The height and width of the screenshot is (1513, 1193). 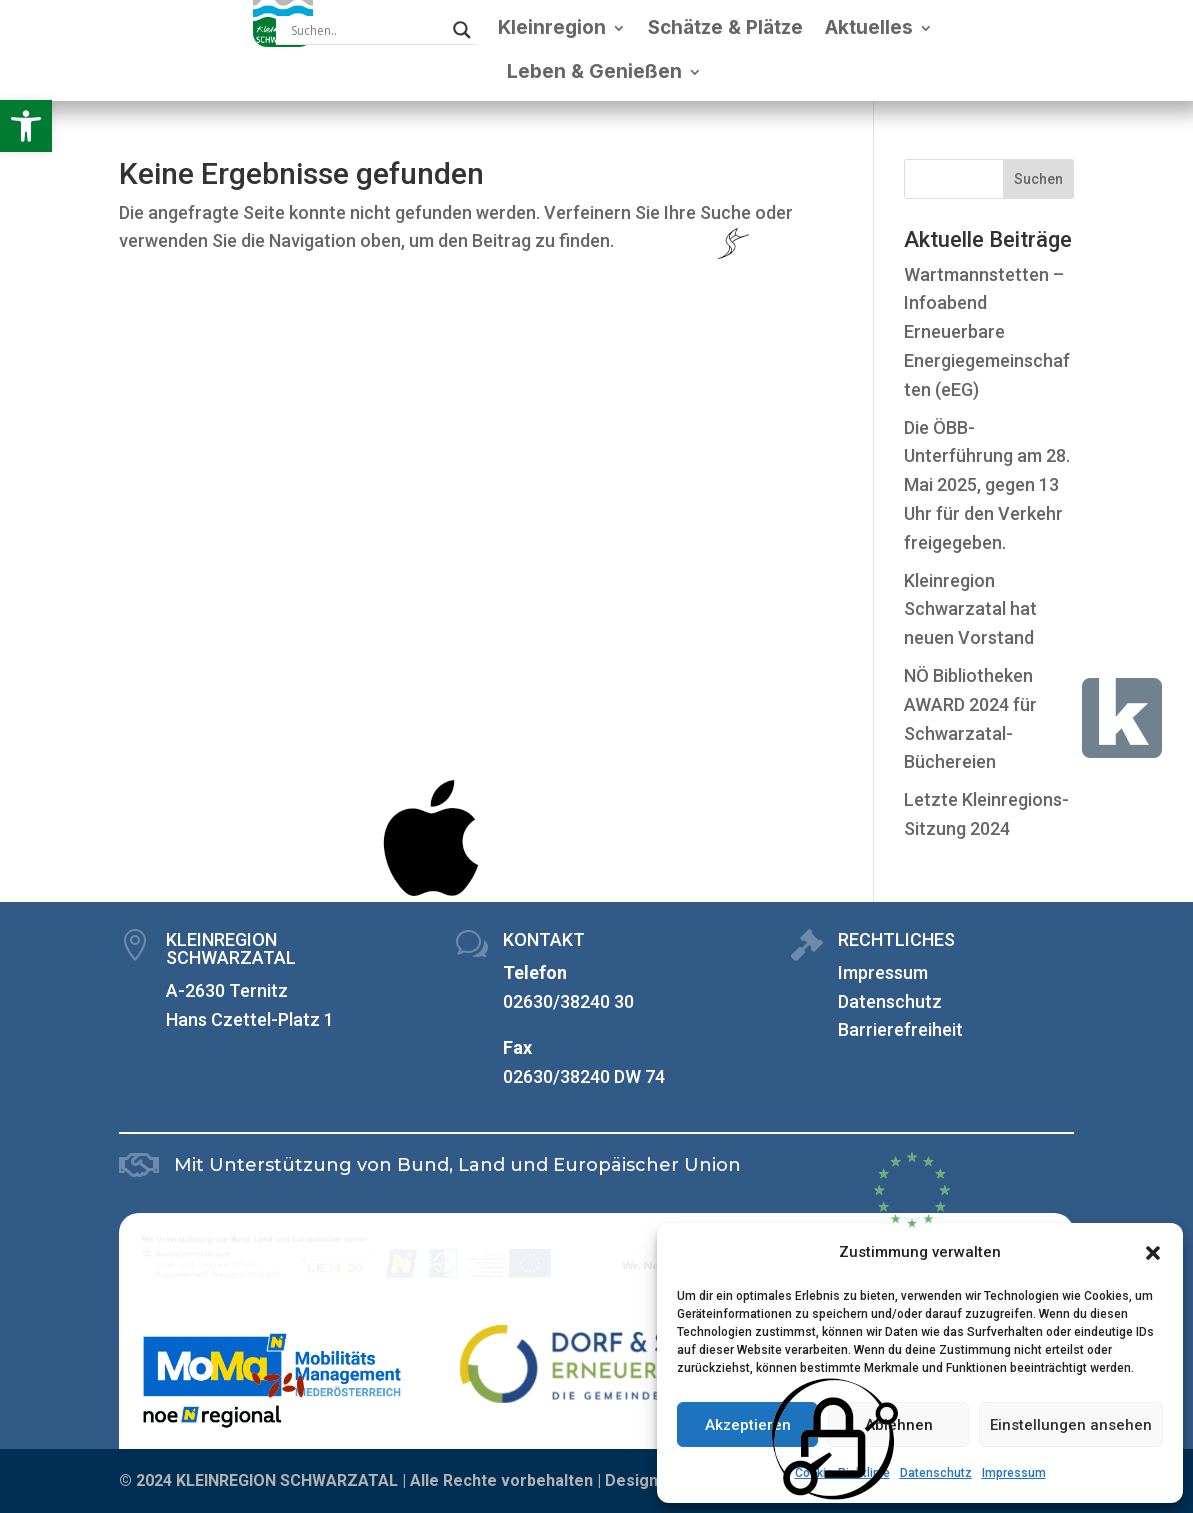 I want to click on sailfish os logo, so click(x=733, y=243).